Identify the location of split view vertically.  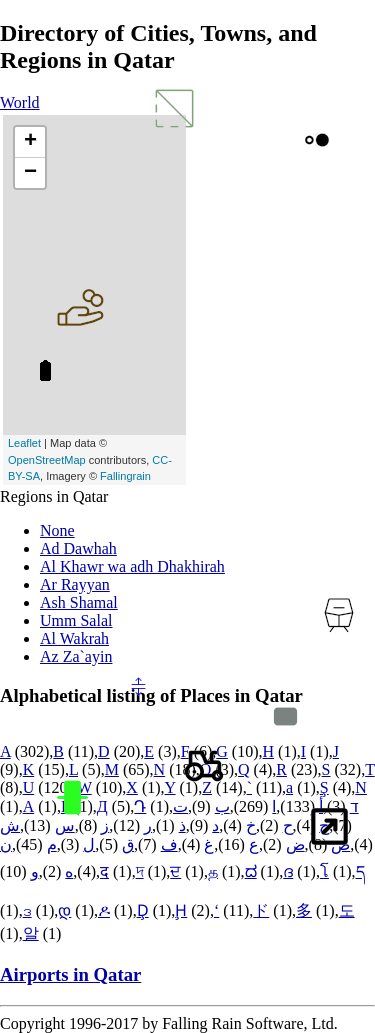
(138, 686).